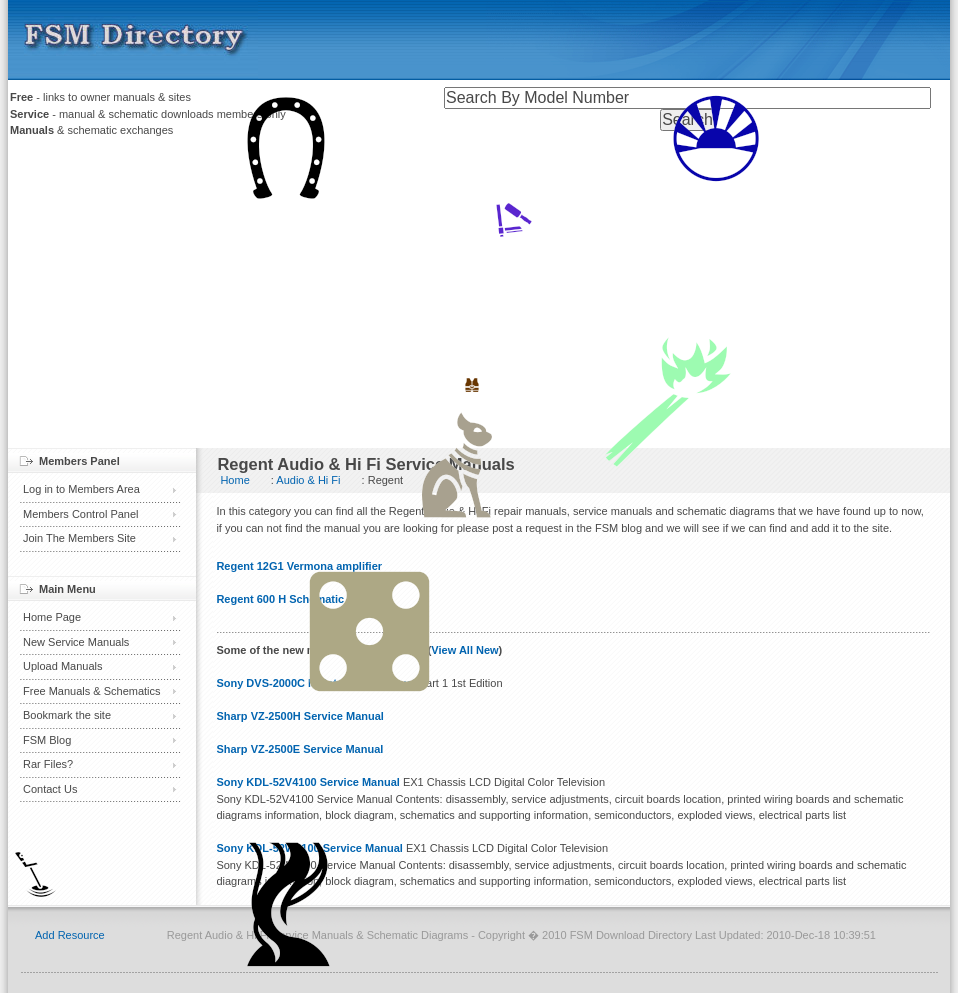  What do you see at coordinates (283, 904) in the screenshot?
I see `indicates a magic or mystical item in inventory` at bounding box center [283, 904].